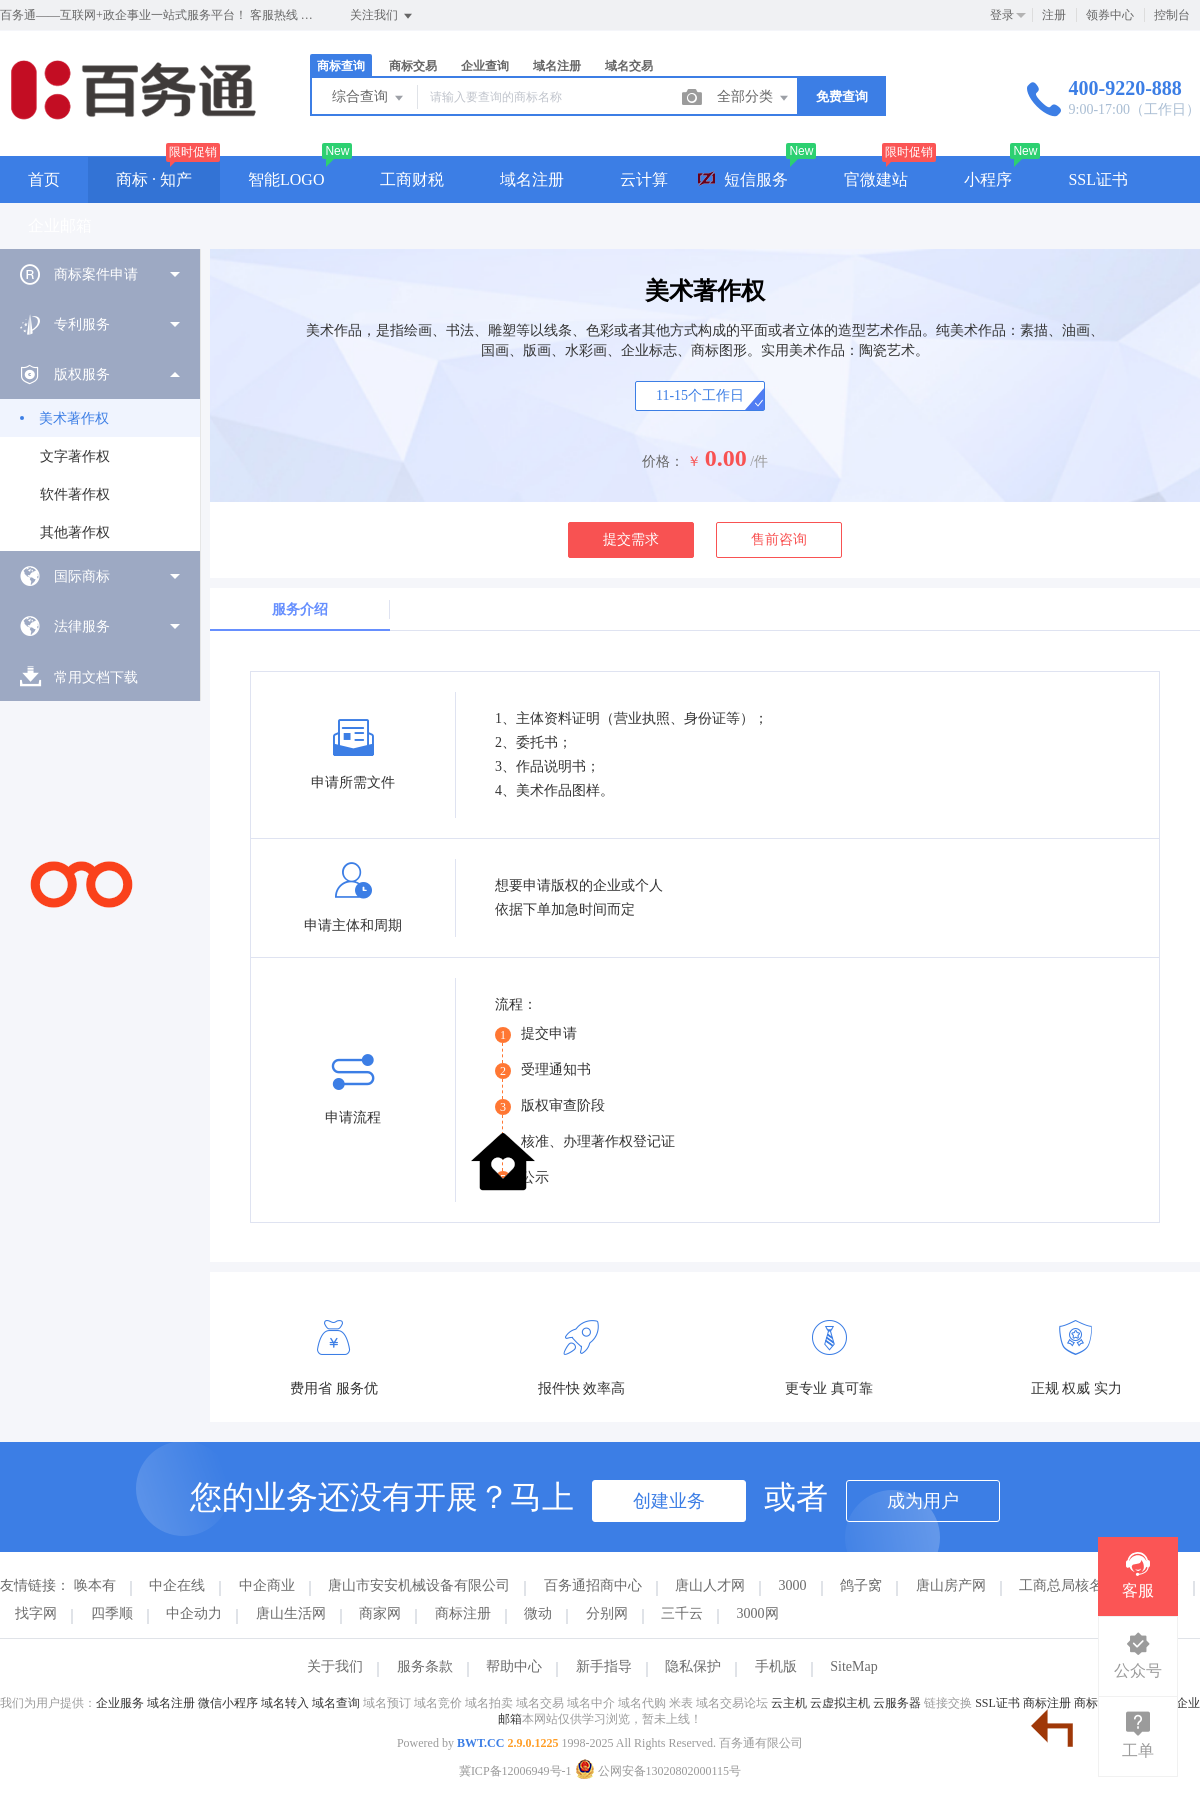  I want to click on access your favorite or loved home, so click(503, 1164).